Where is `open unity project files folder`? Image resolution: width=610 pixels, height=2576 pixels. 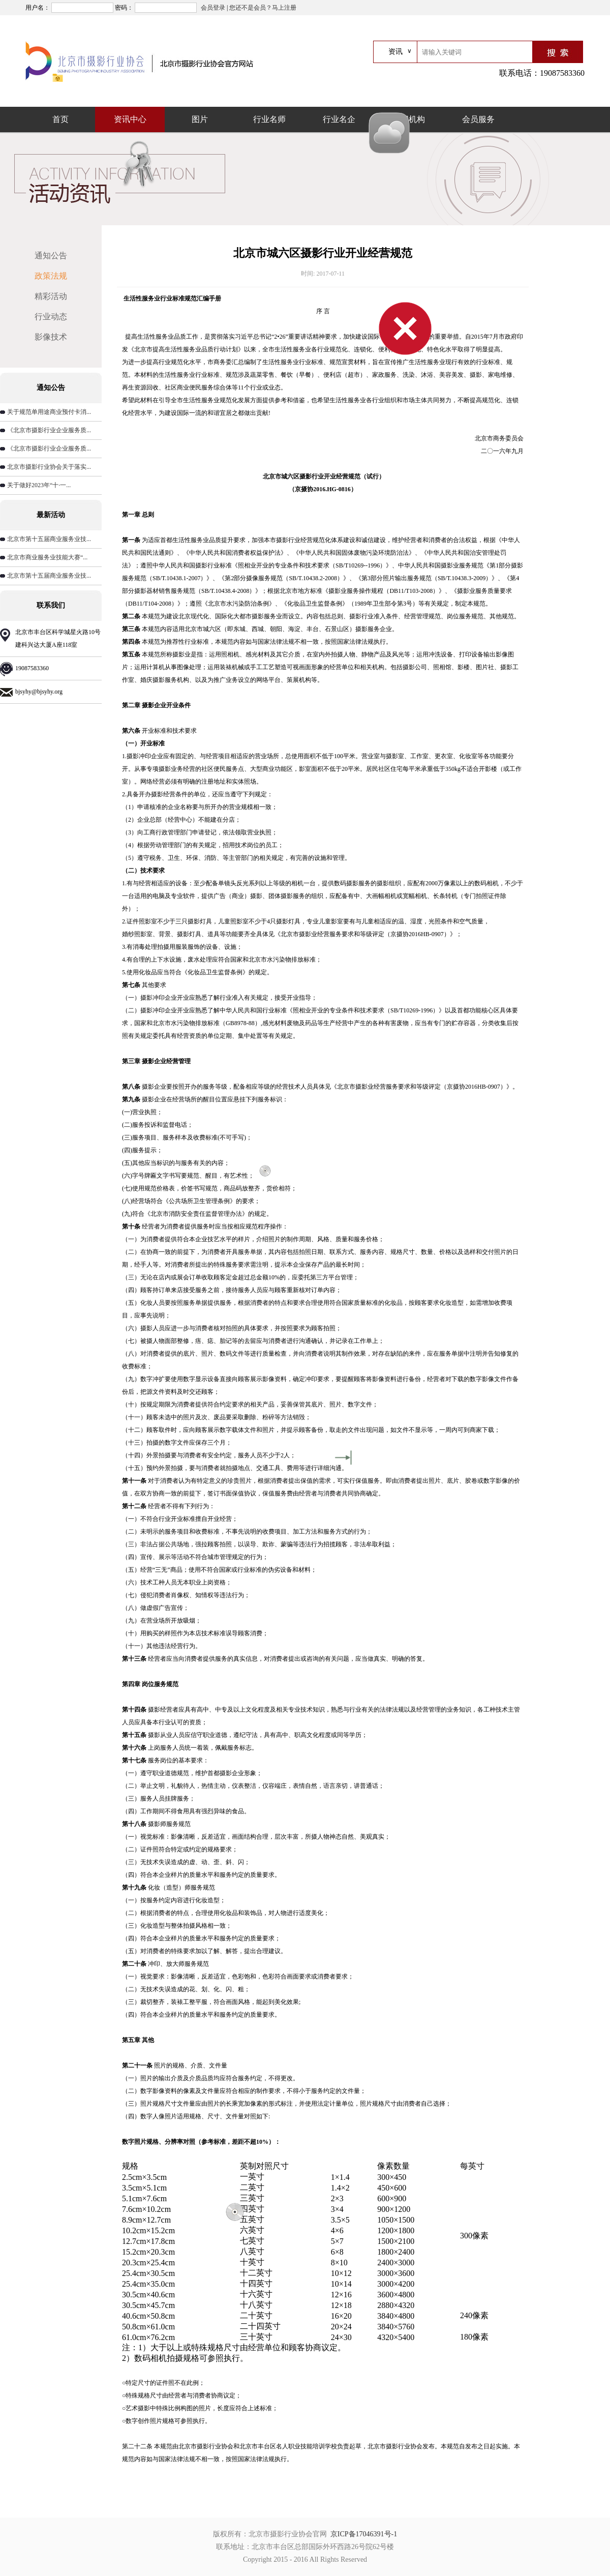 open unity project files folder is located at coordinates (57, 78).